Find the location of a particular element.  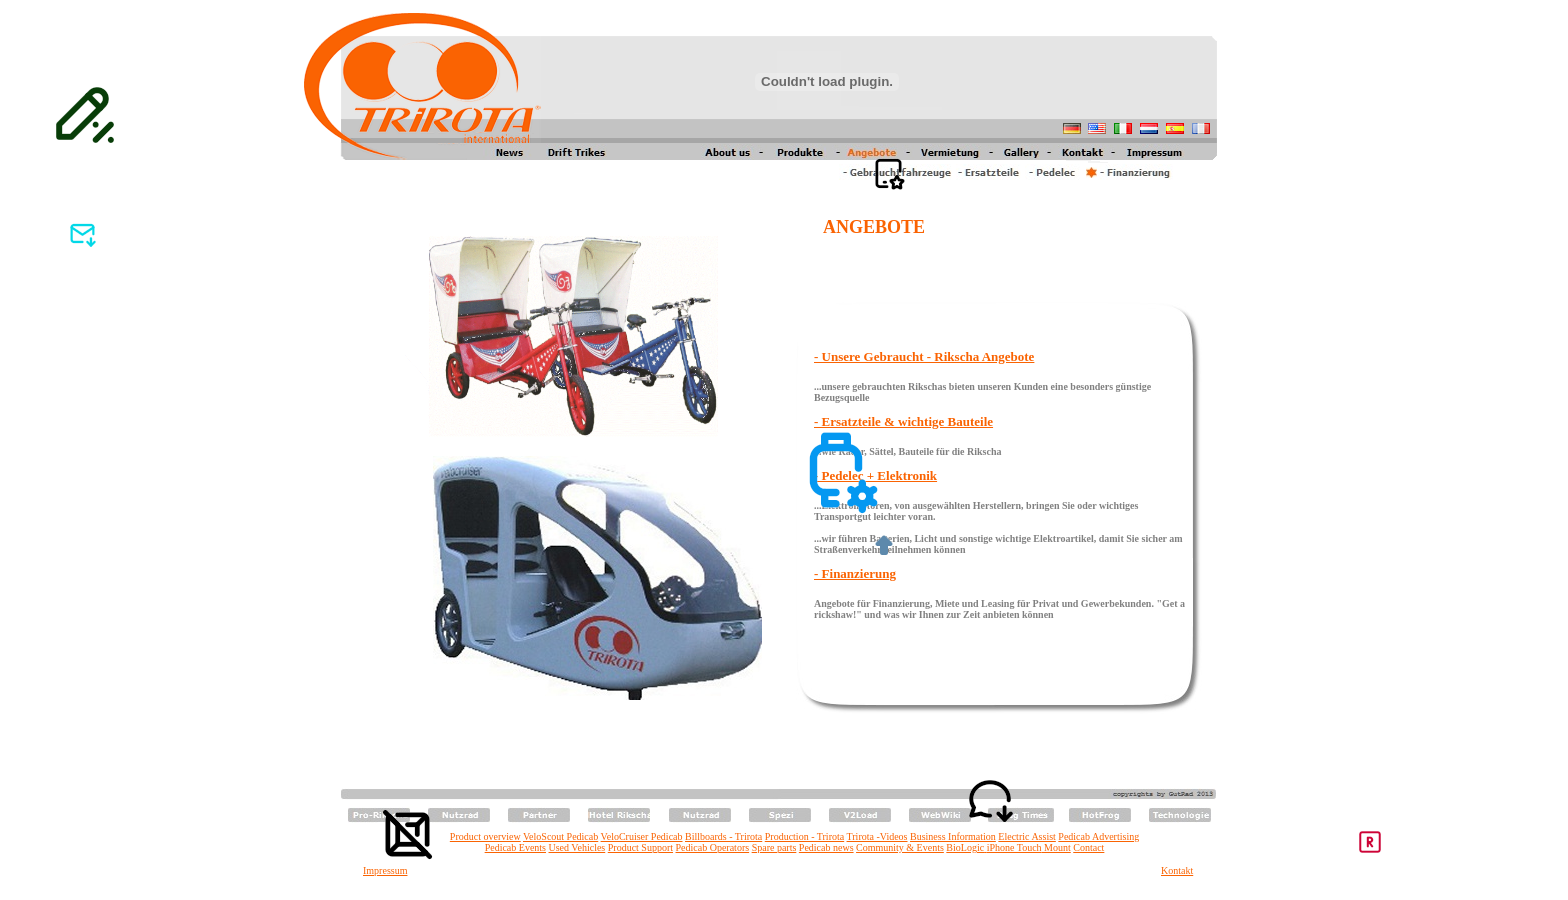

indicates a rating or review section is located at coordinates (1370, 842).